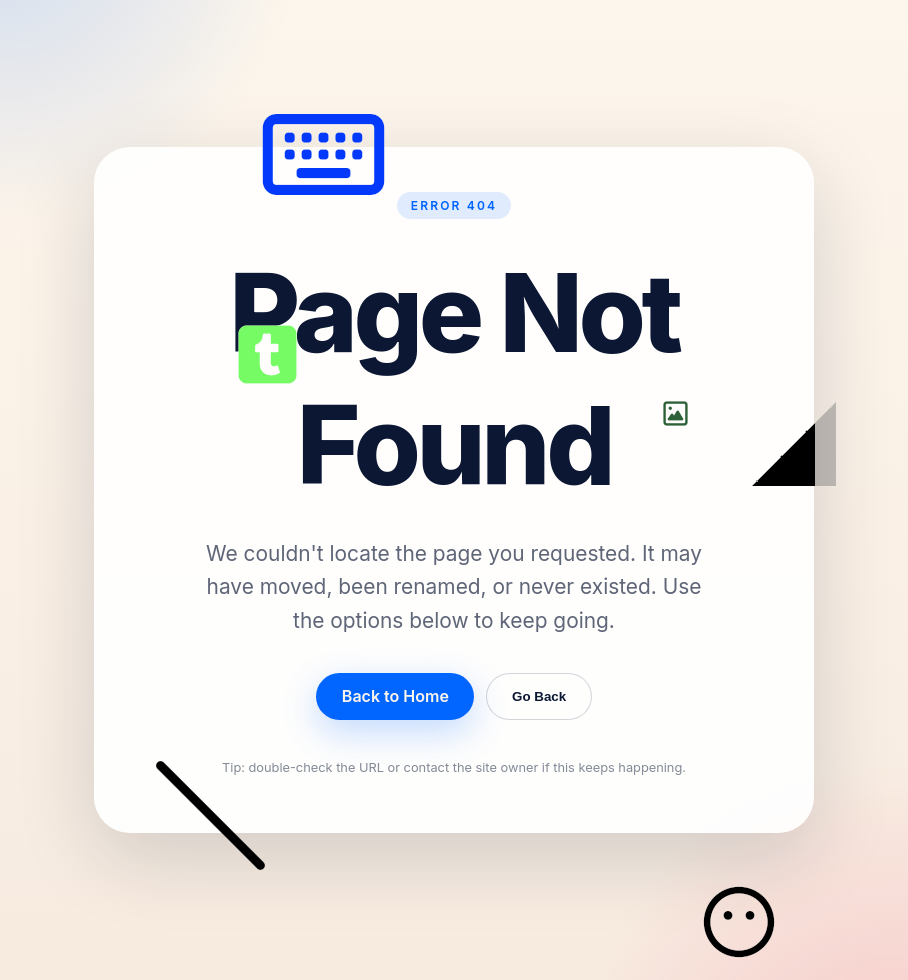  I want to click on indicates a neutral or indifferent reaction, so click(739, 922).